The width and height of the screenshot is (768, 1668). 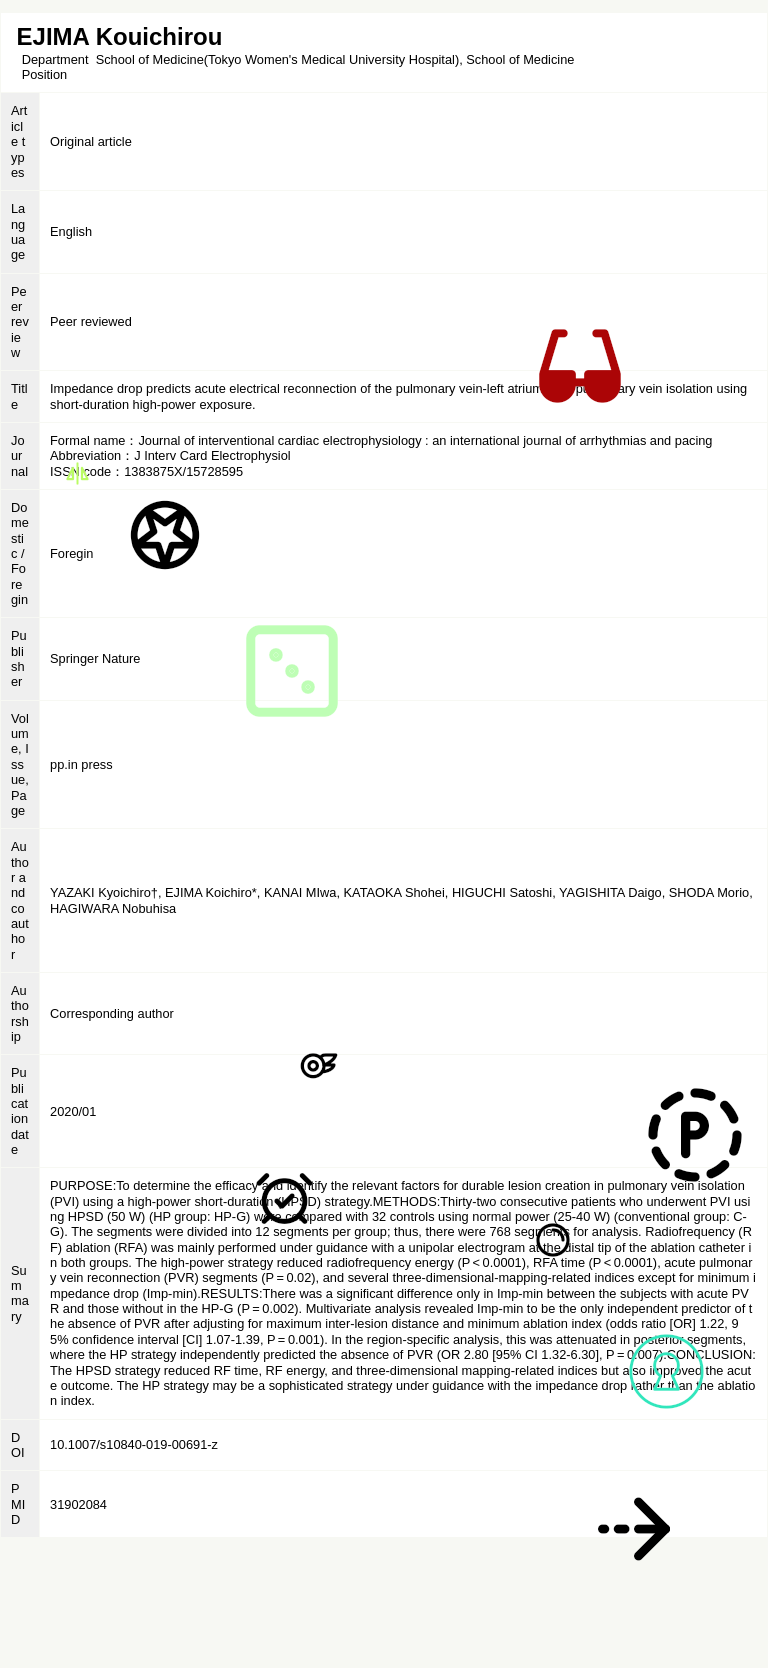 What do you see at coordinates (284, 1198) in the screenshot?
I see `alarm set successfully` at bounding box center [284, 1198].